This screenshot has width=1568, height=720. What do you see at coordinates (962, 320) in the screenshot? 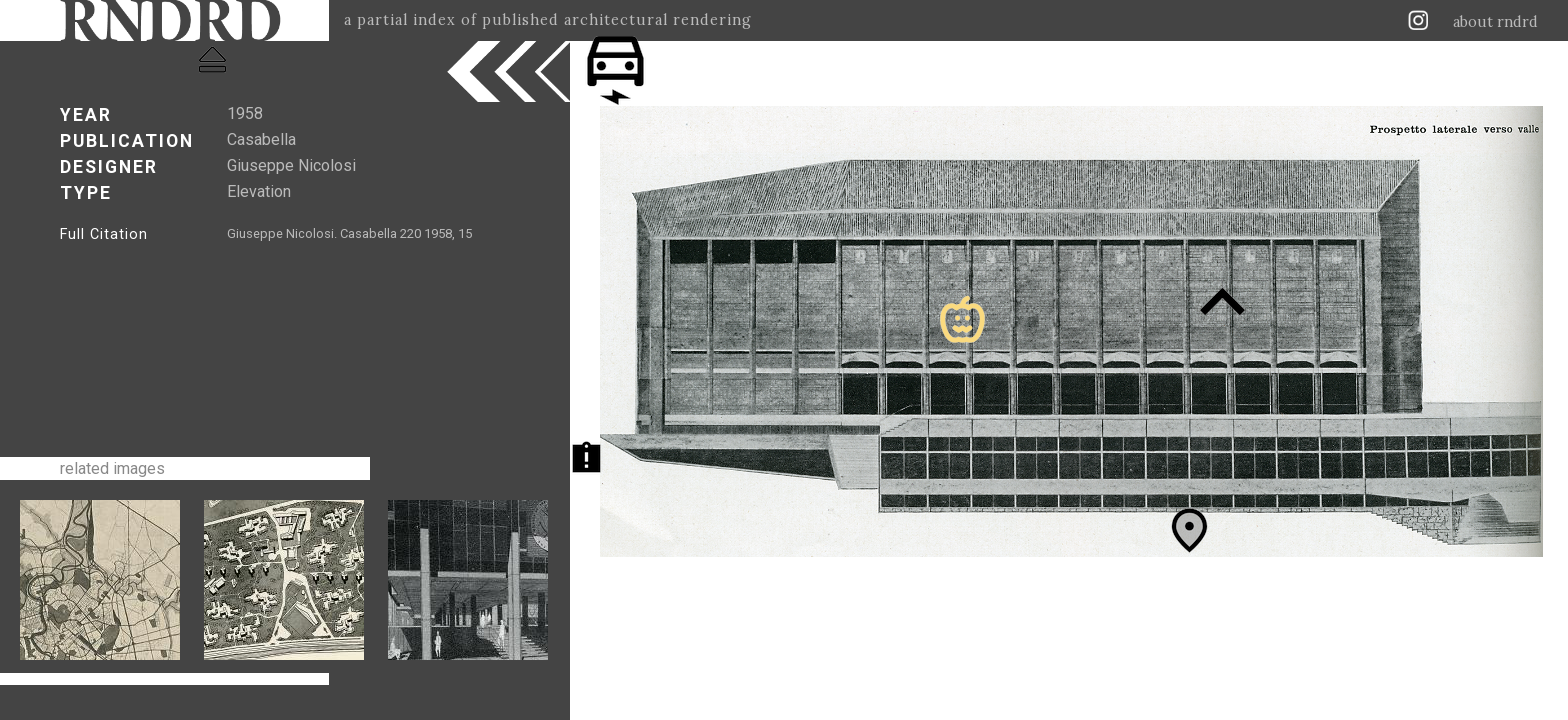
I see `access halloween-themed content or settings` at bounding box center [962, 320].